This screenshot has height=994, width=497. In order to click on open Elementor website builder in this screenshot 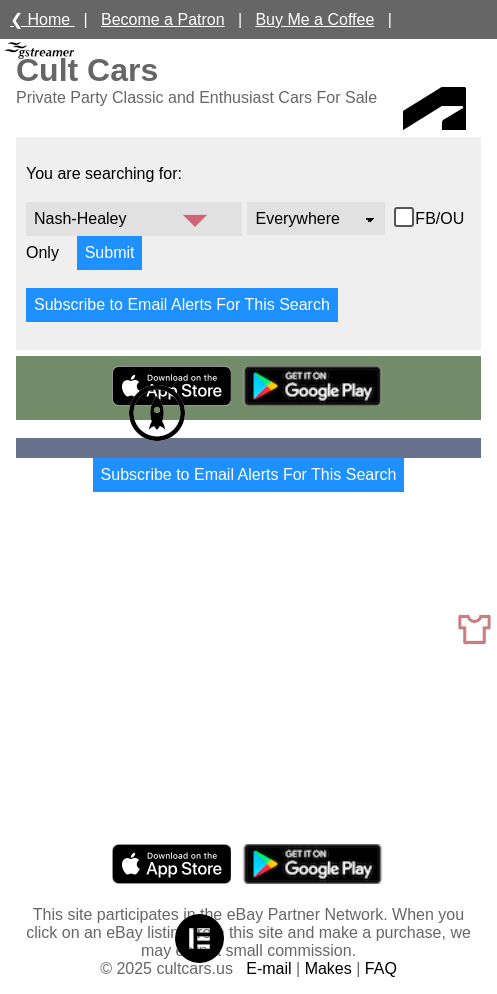, I will do `click(199, 938)`.